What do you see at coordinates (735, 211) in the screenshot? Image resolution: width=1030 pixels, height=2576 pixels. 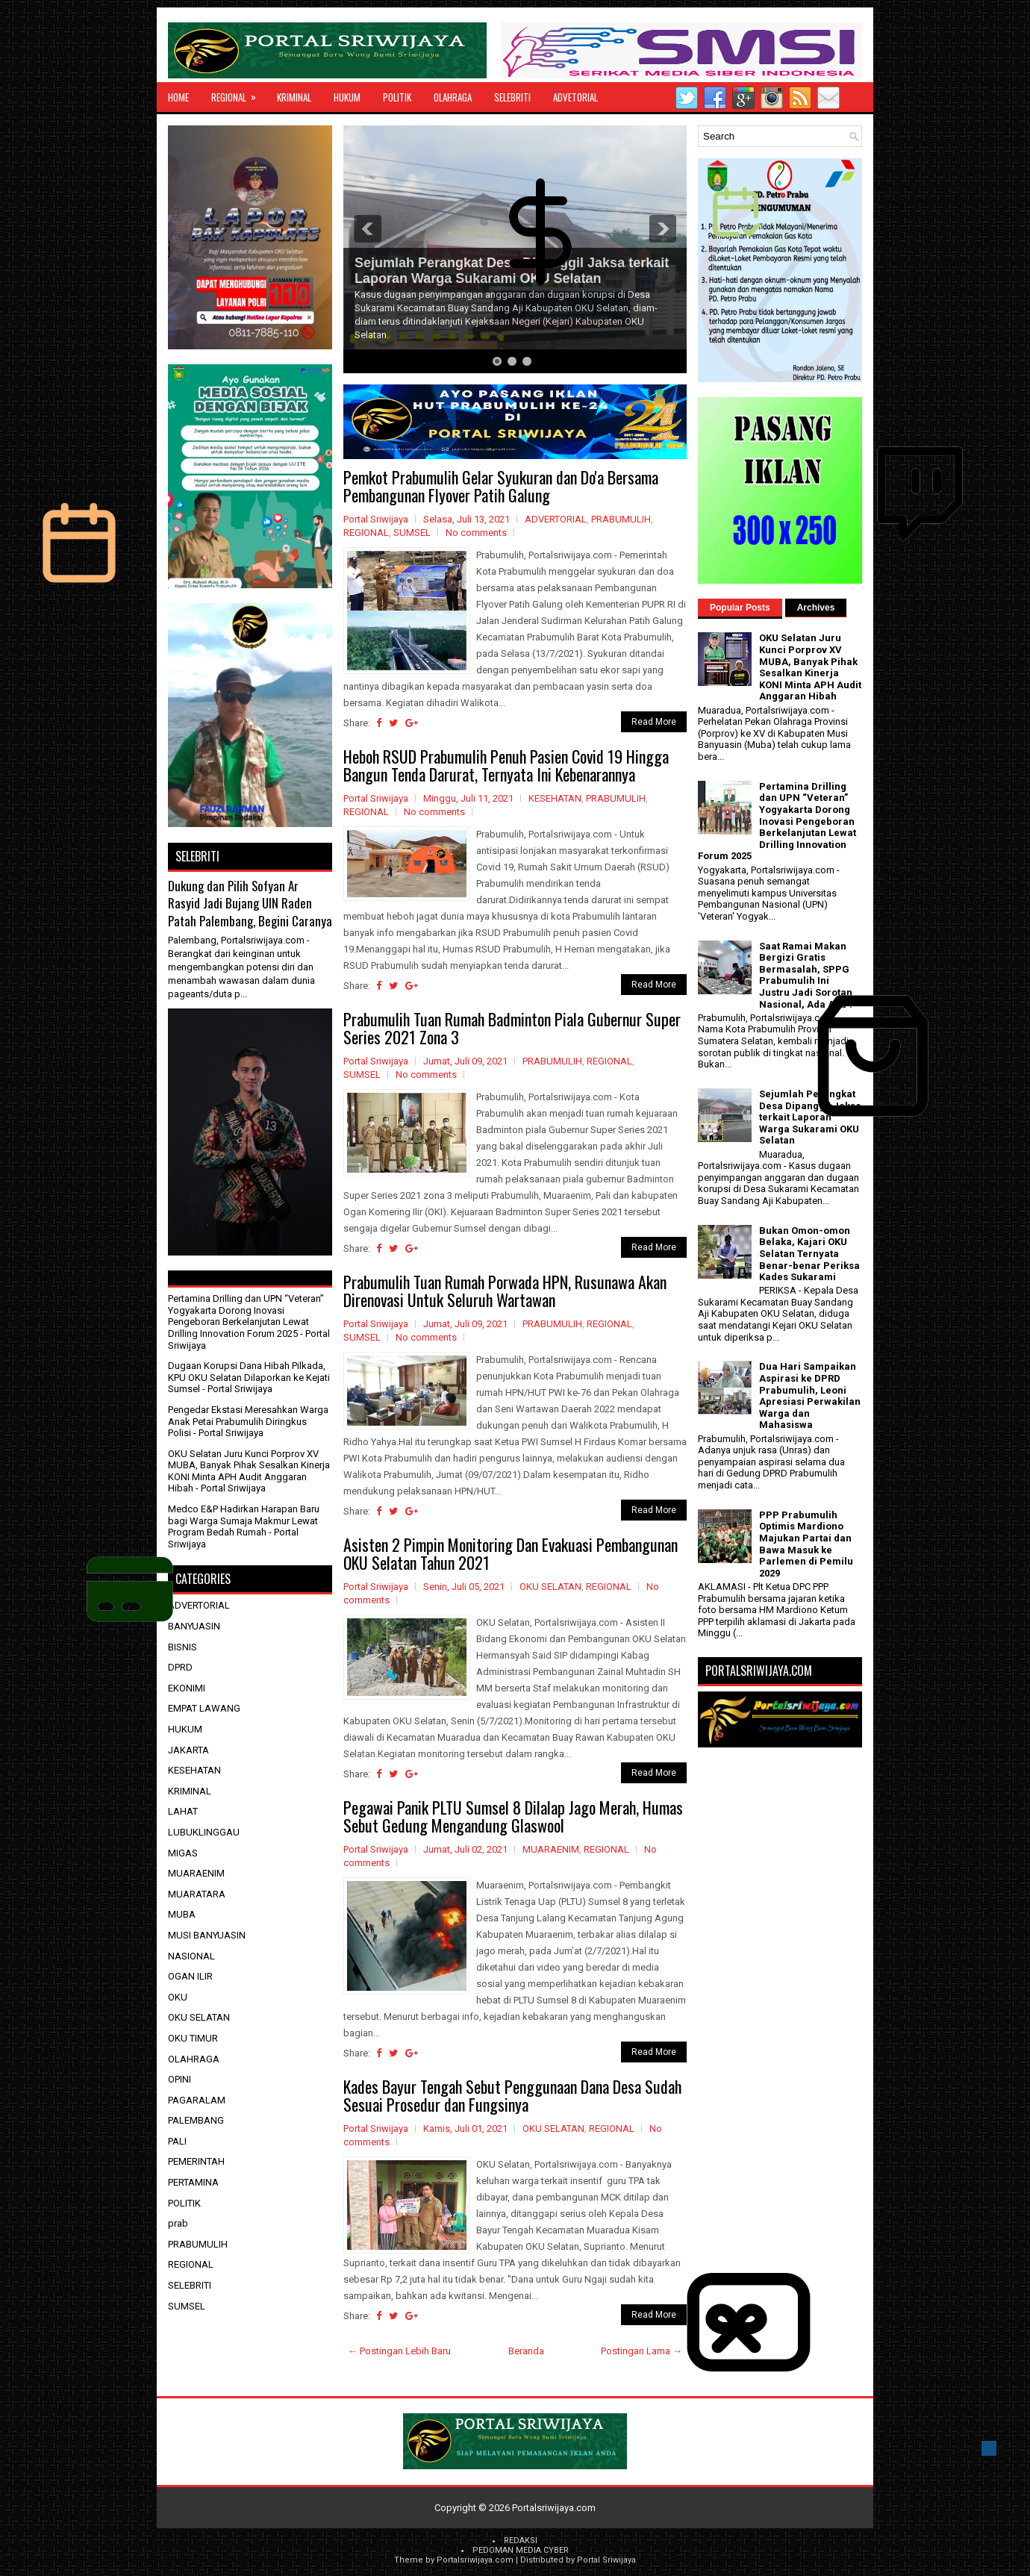 I see `confirm or complete a scheduled event` at bounding box center [735, 211].